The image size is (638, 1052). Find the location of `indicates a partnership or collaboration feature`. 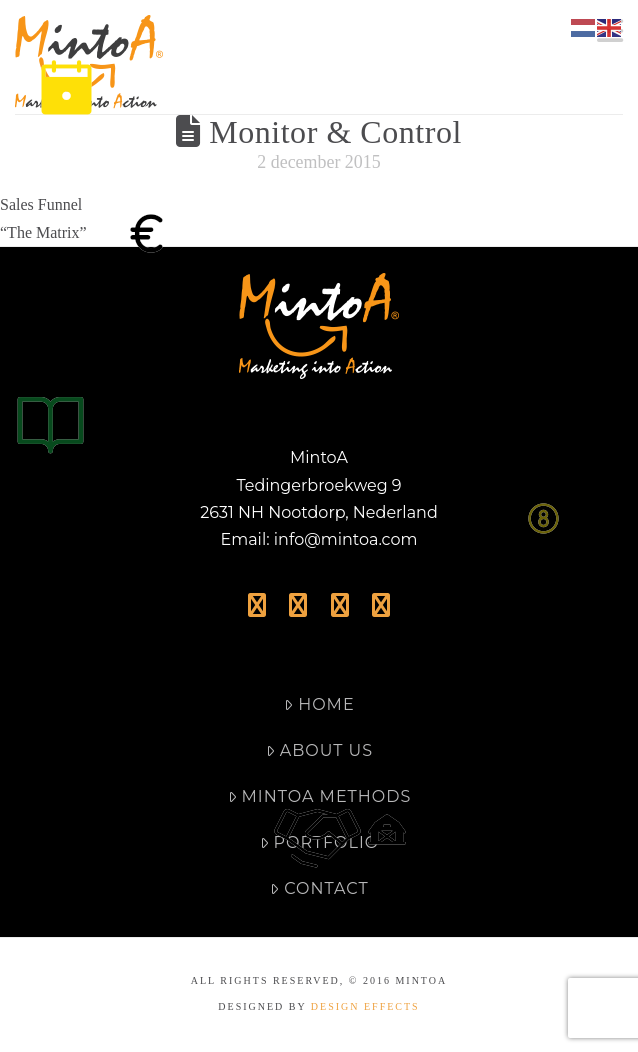

indicates a partnership or collaboration feature is located at coordinates (317, 835).